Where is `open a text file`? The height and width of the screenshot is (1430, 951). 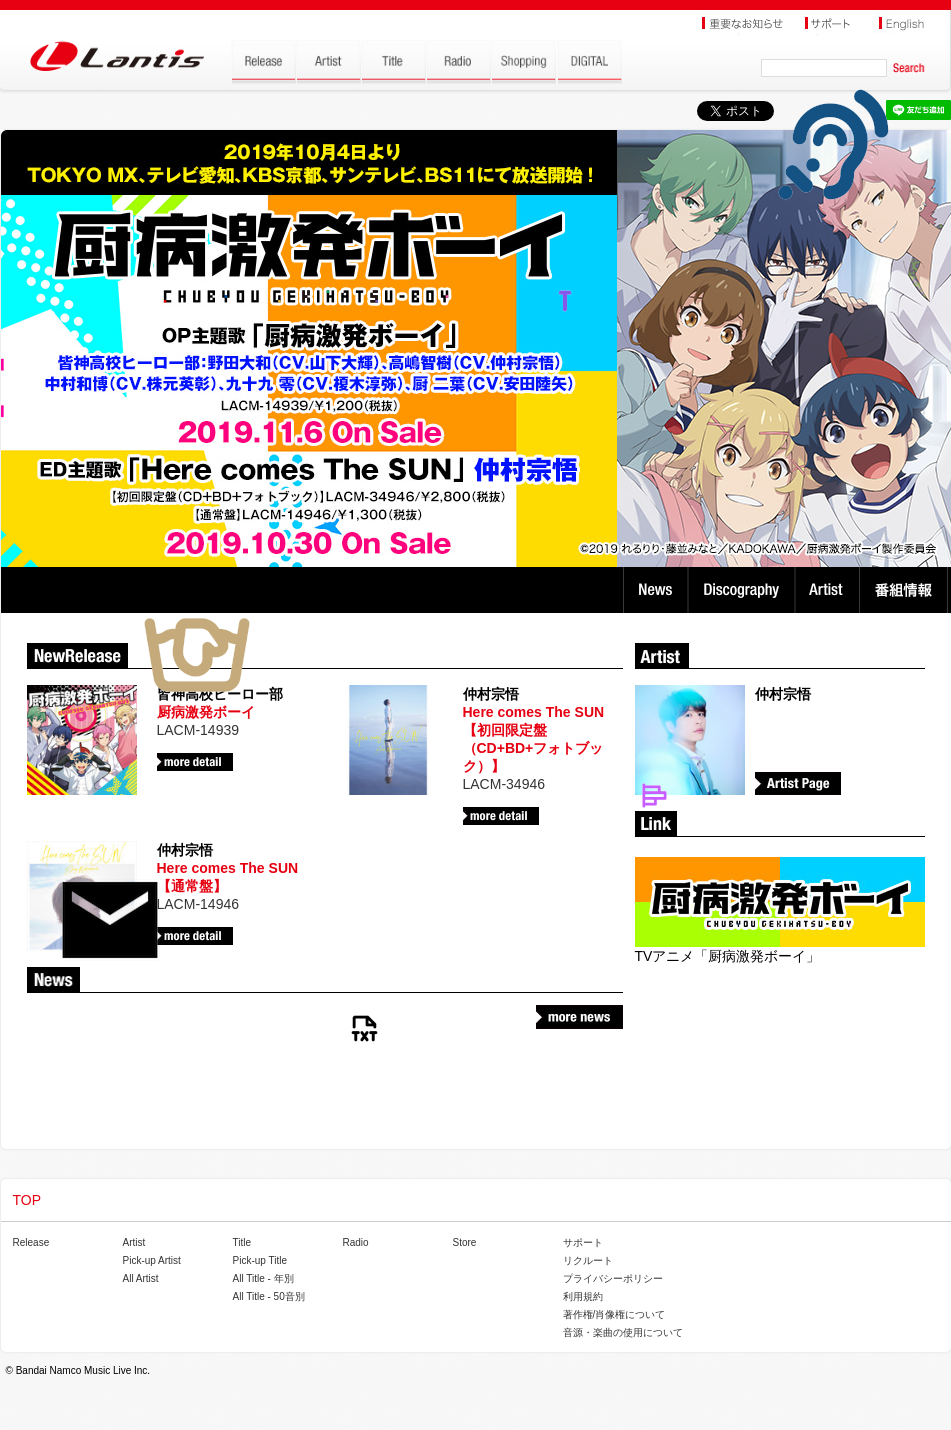
open a text file is located at coordinates (364, 1029).